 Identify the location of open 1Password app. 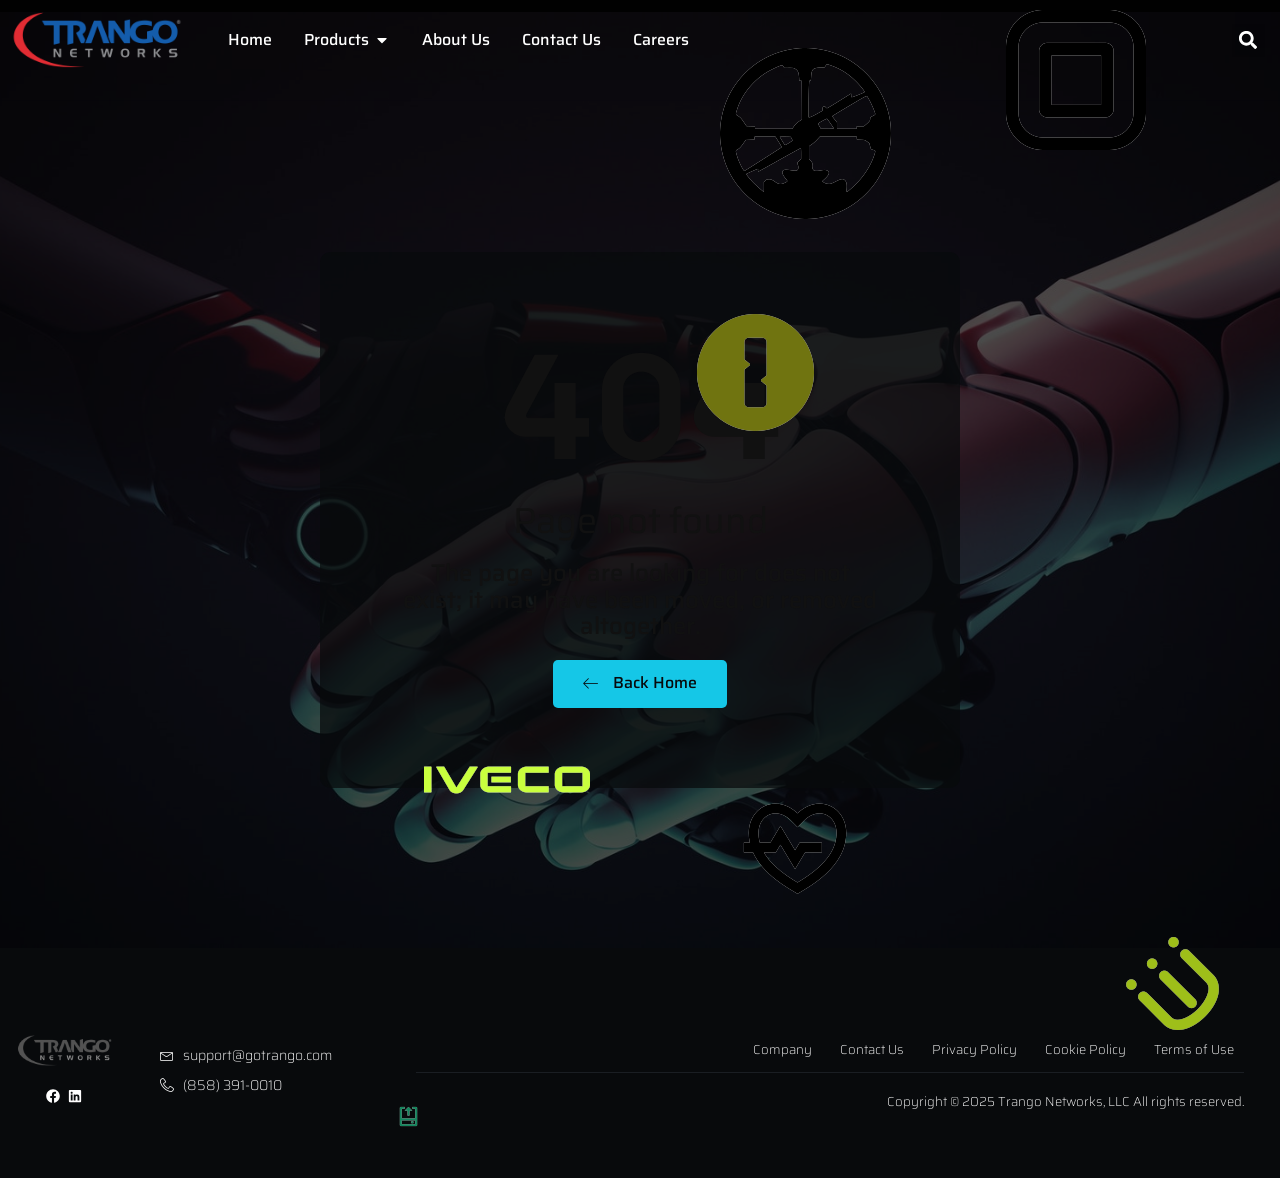
(755, 372).